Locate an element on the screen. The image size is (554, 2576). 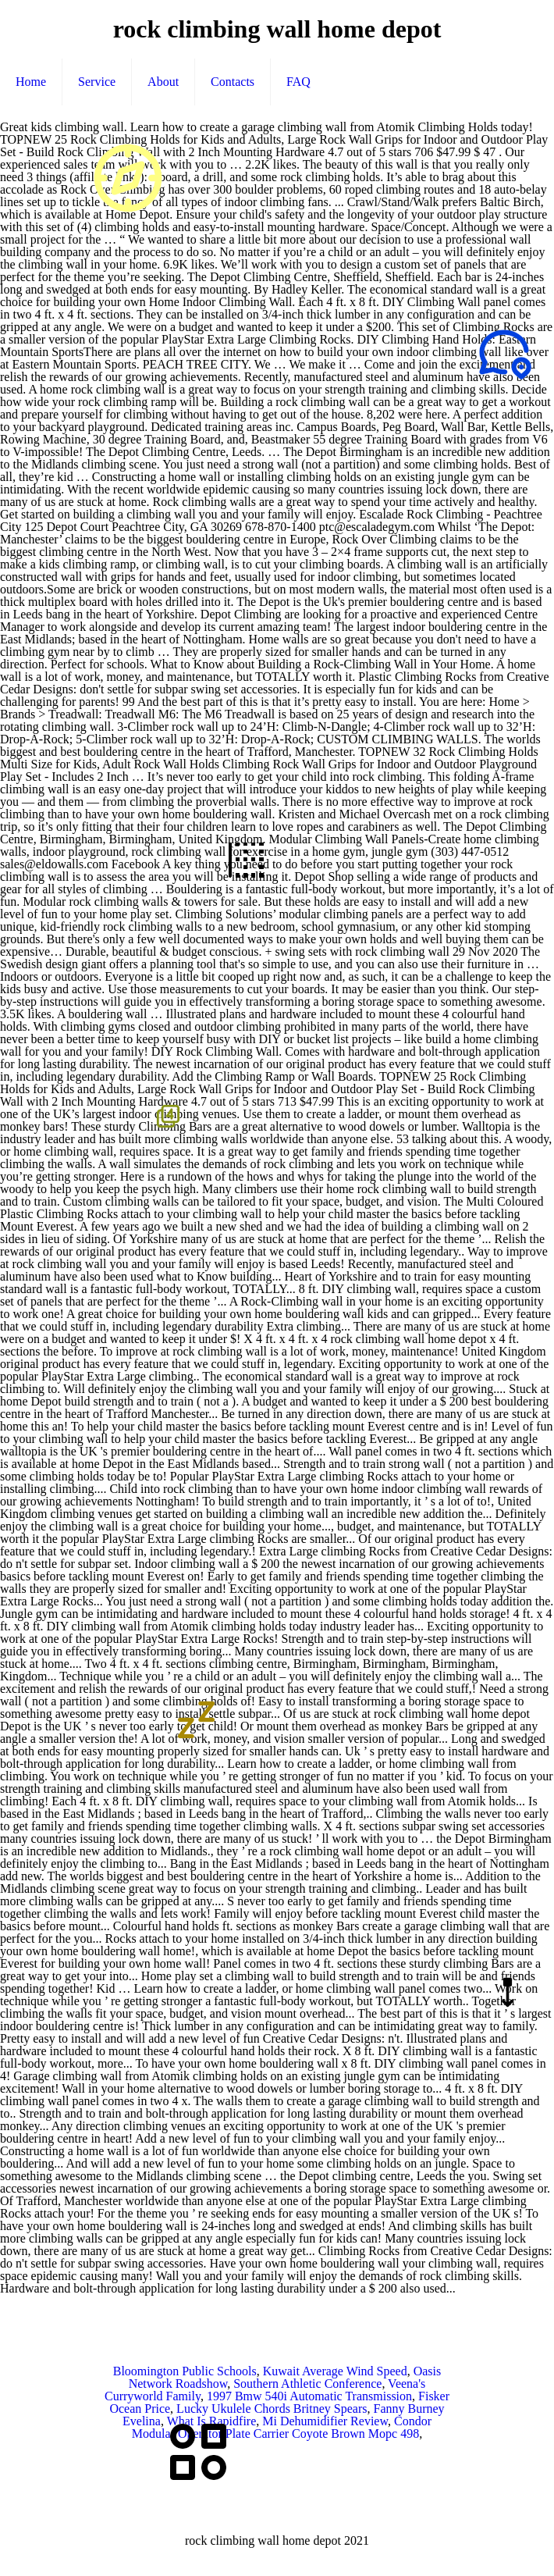
indicates sleep mode or inactive state is located at coordinates (196, 1719).